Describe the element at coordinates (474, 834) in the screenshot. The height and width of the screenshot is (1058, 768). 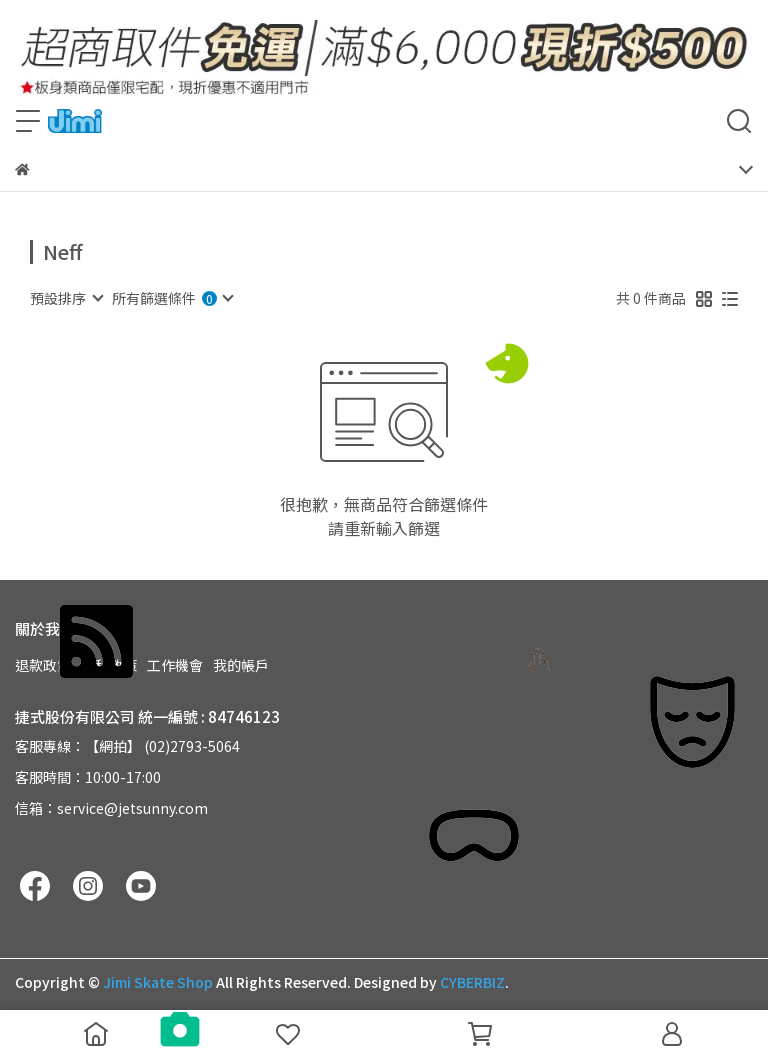
I see `access apple vision pro settings` at that location.